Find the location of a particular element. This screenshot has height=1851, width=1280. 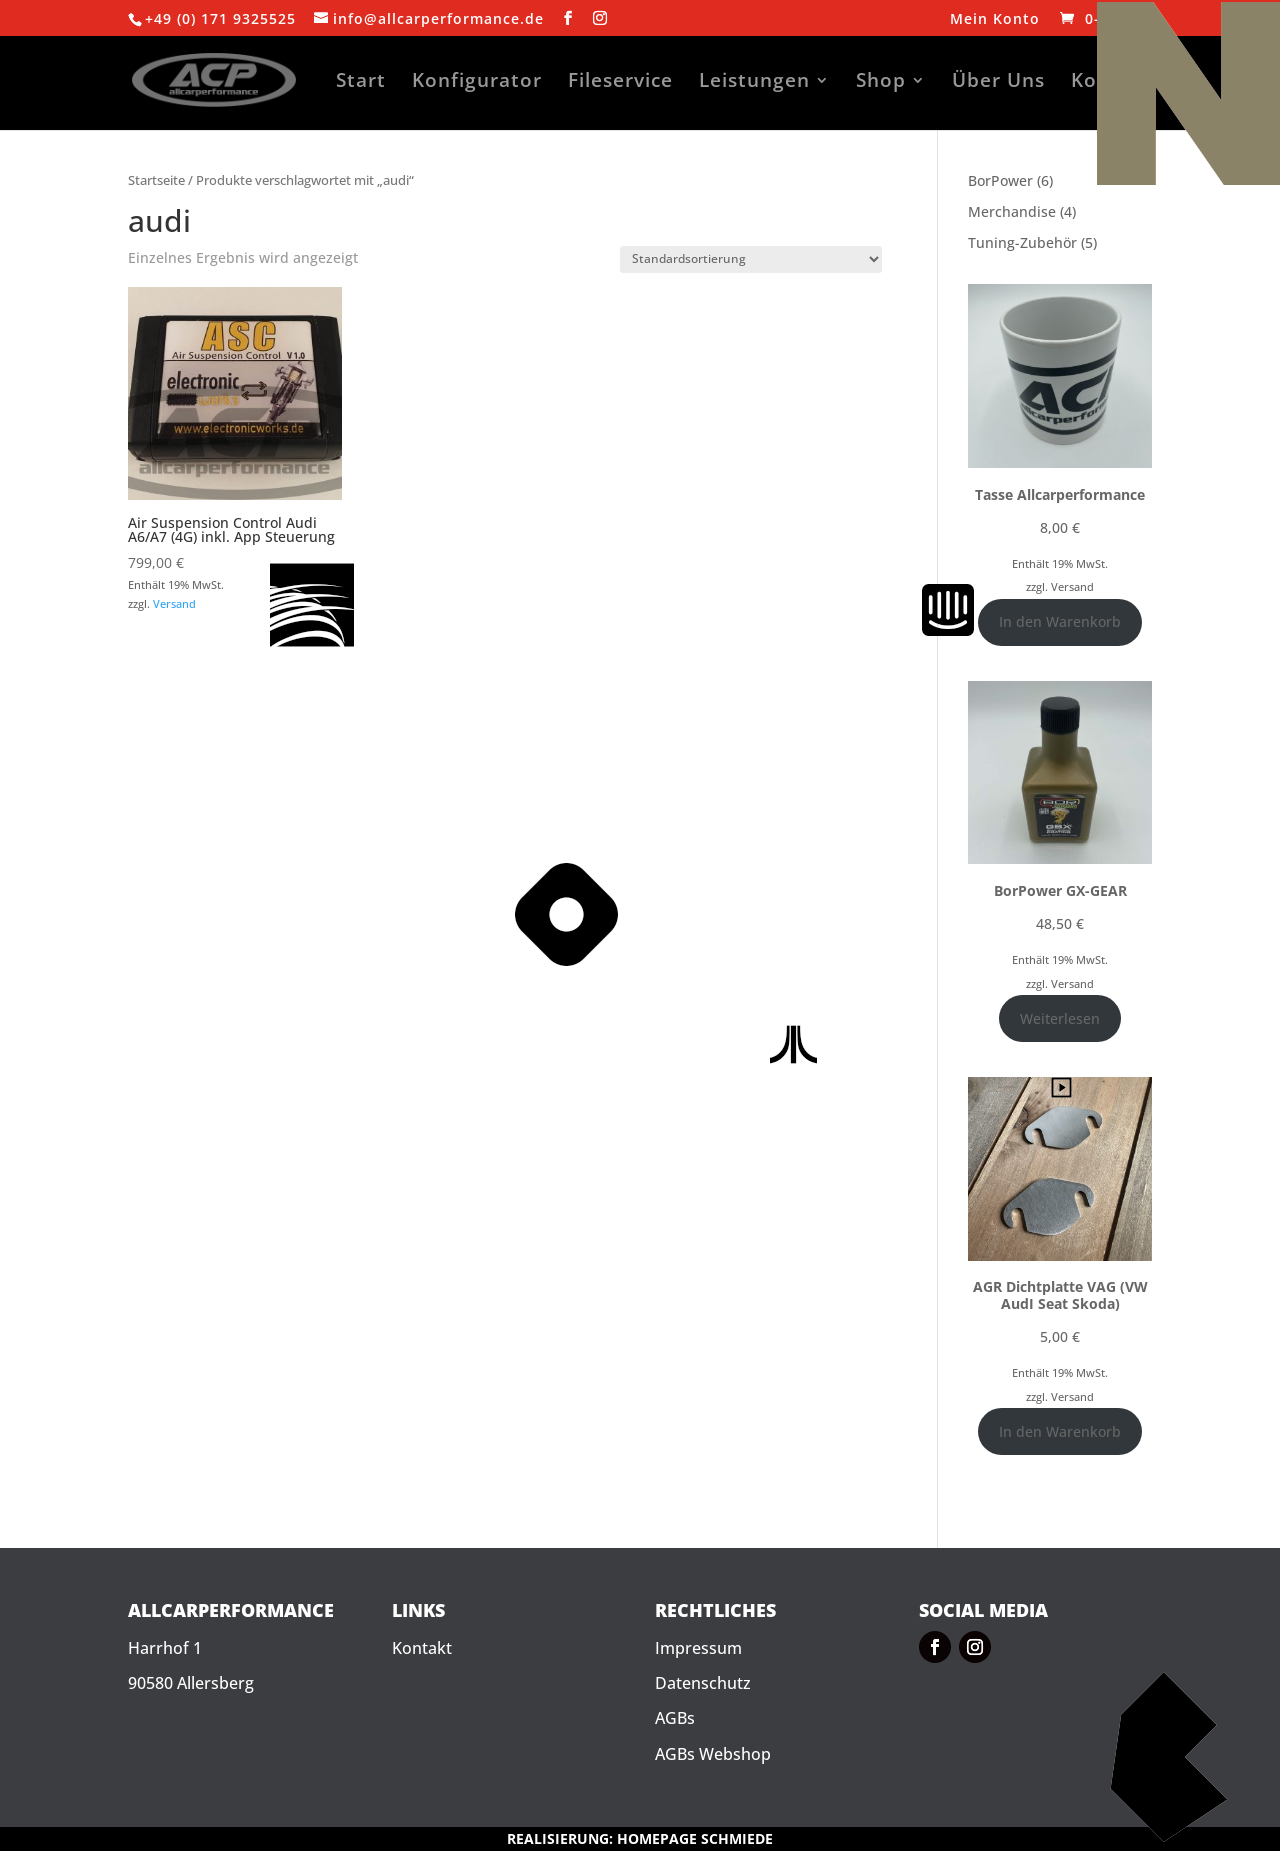

play video content is located at coordinates (1061, 1087).